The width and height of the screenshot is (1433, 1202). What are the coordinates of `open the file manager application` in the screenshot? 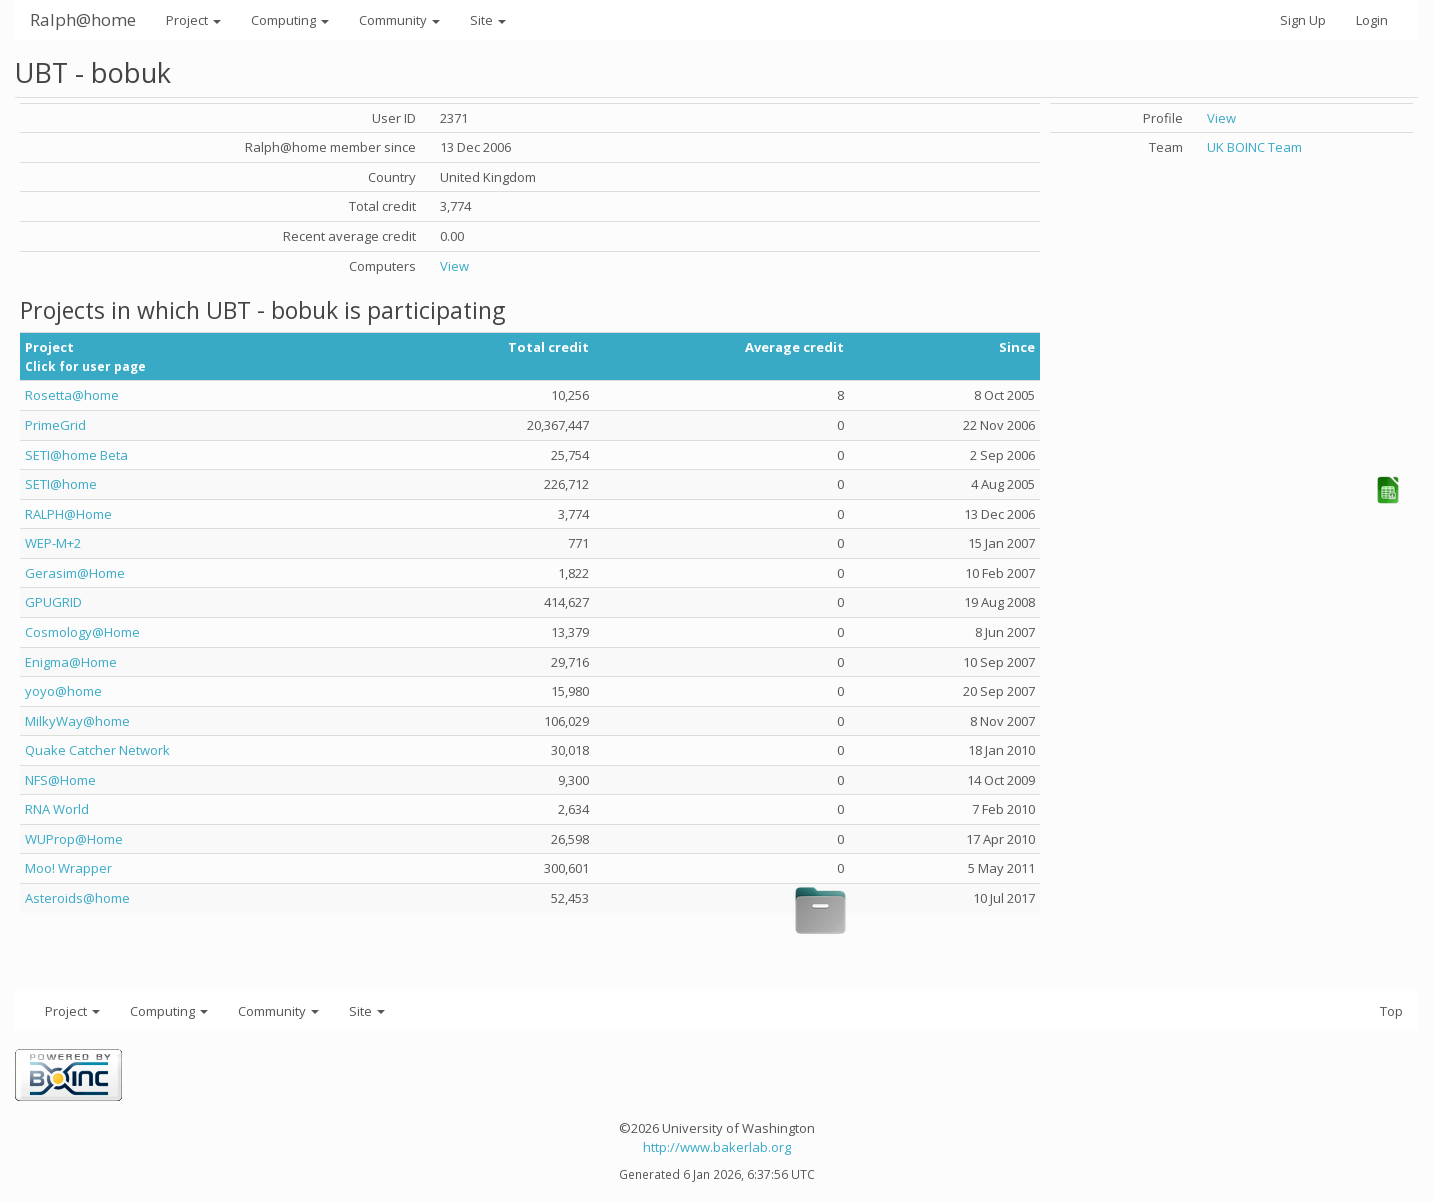 It's located at (820, 910).